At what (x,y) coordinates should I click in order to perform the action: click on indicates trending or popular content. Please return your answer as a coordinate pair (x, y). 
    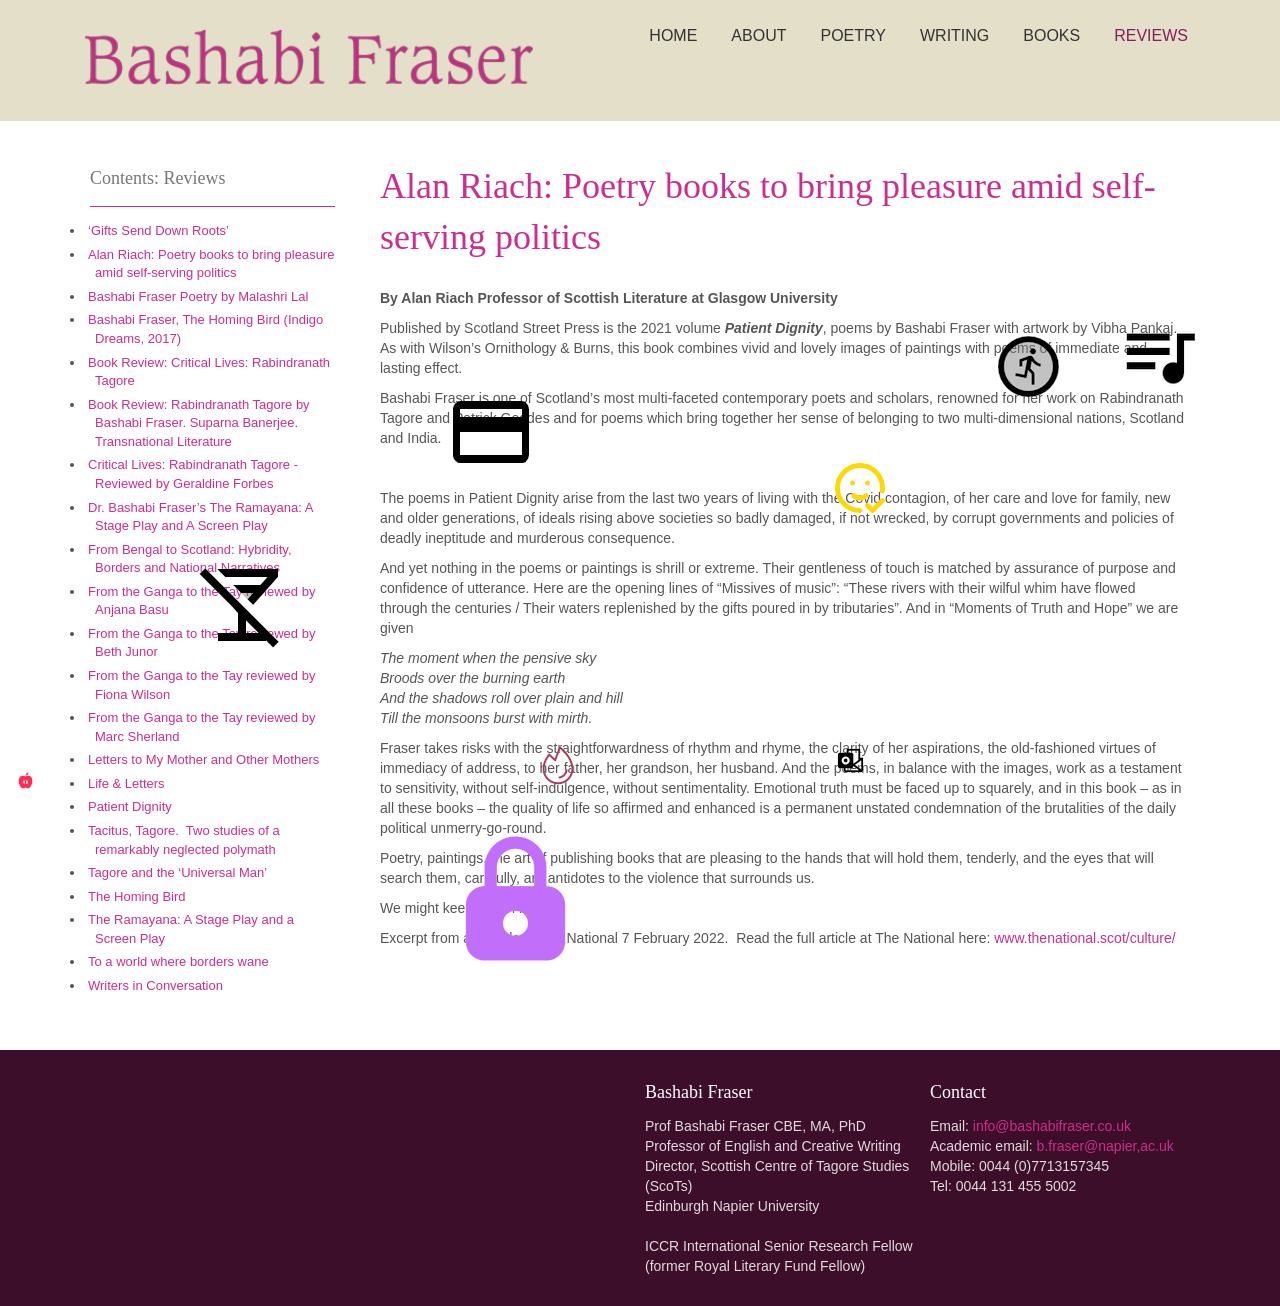
    Looking at the image, I should click on (558, 766).